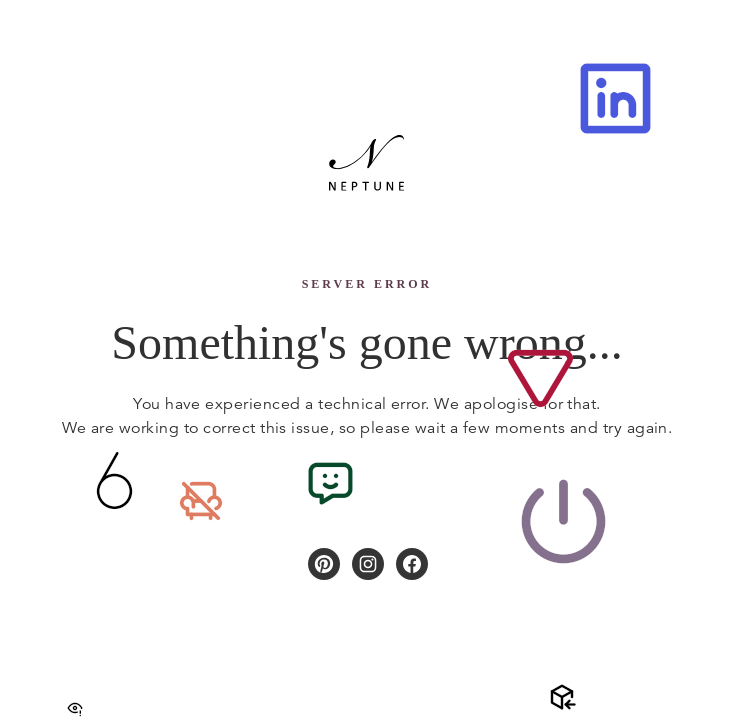  Describe the element at coordinates (114, 480) in the screenshot. I see `indicates the number six in a list or sequence` at that location.